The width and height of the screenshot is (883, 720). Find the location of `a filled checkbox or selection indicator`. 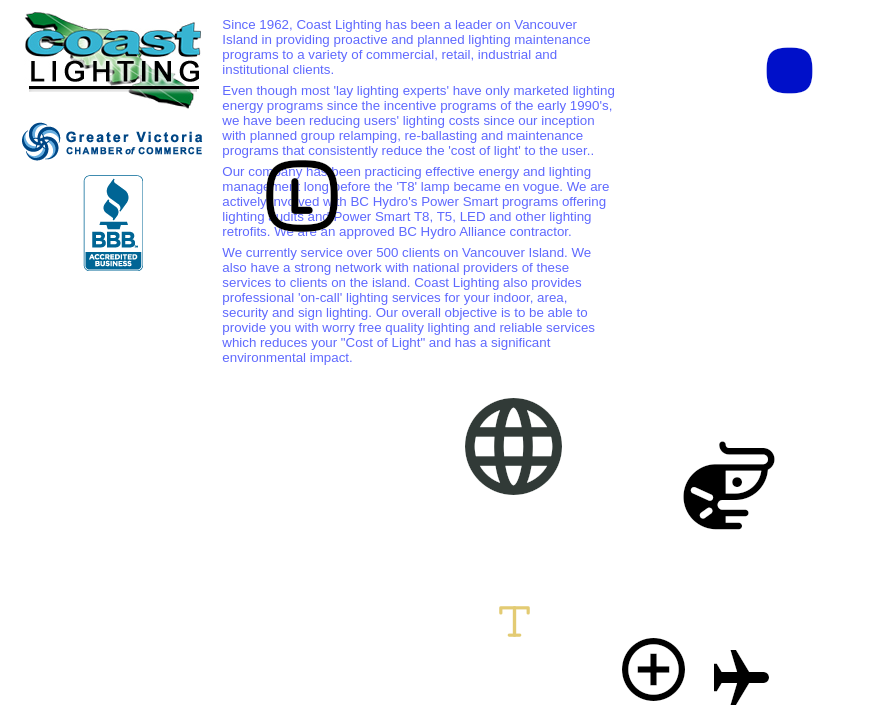

a filled checkbox or selection indicator is located at coordinates (789, 70).